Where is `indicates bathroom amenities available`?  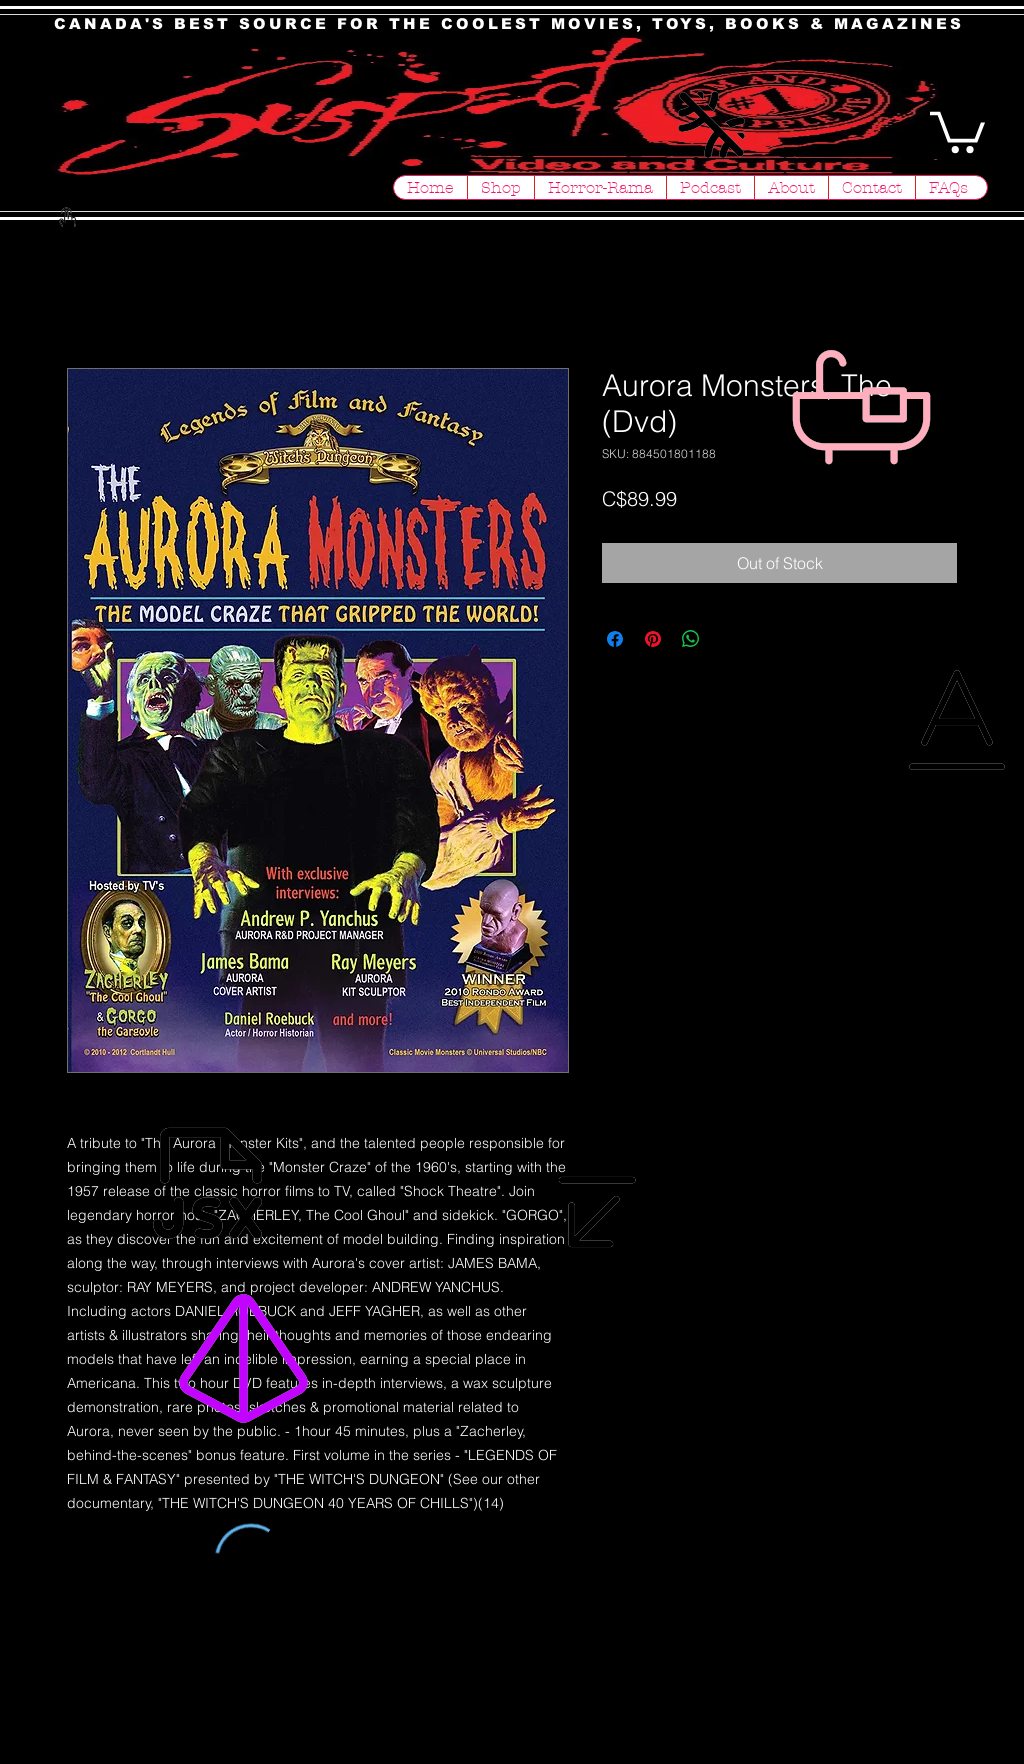
indicates bathroom amenities available is located at coordinates (861, 409).